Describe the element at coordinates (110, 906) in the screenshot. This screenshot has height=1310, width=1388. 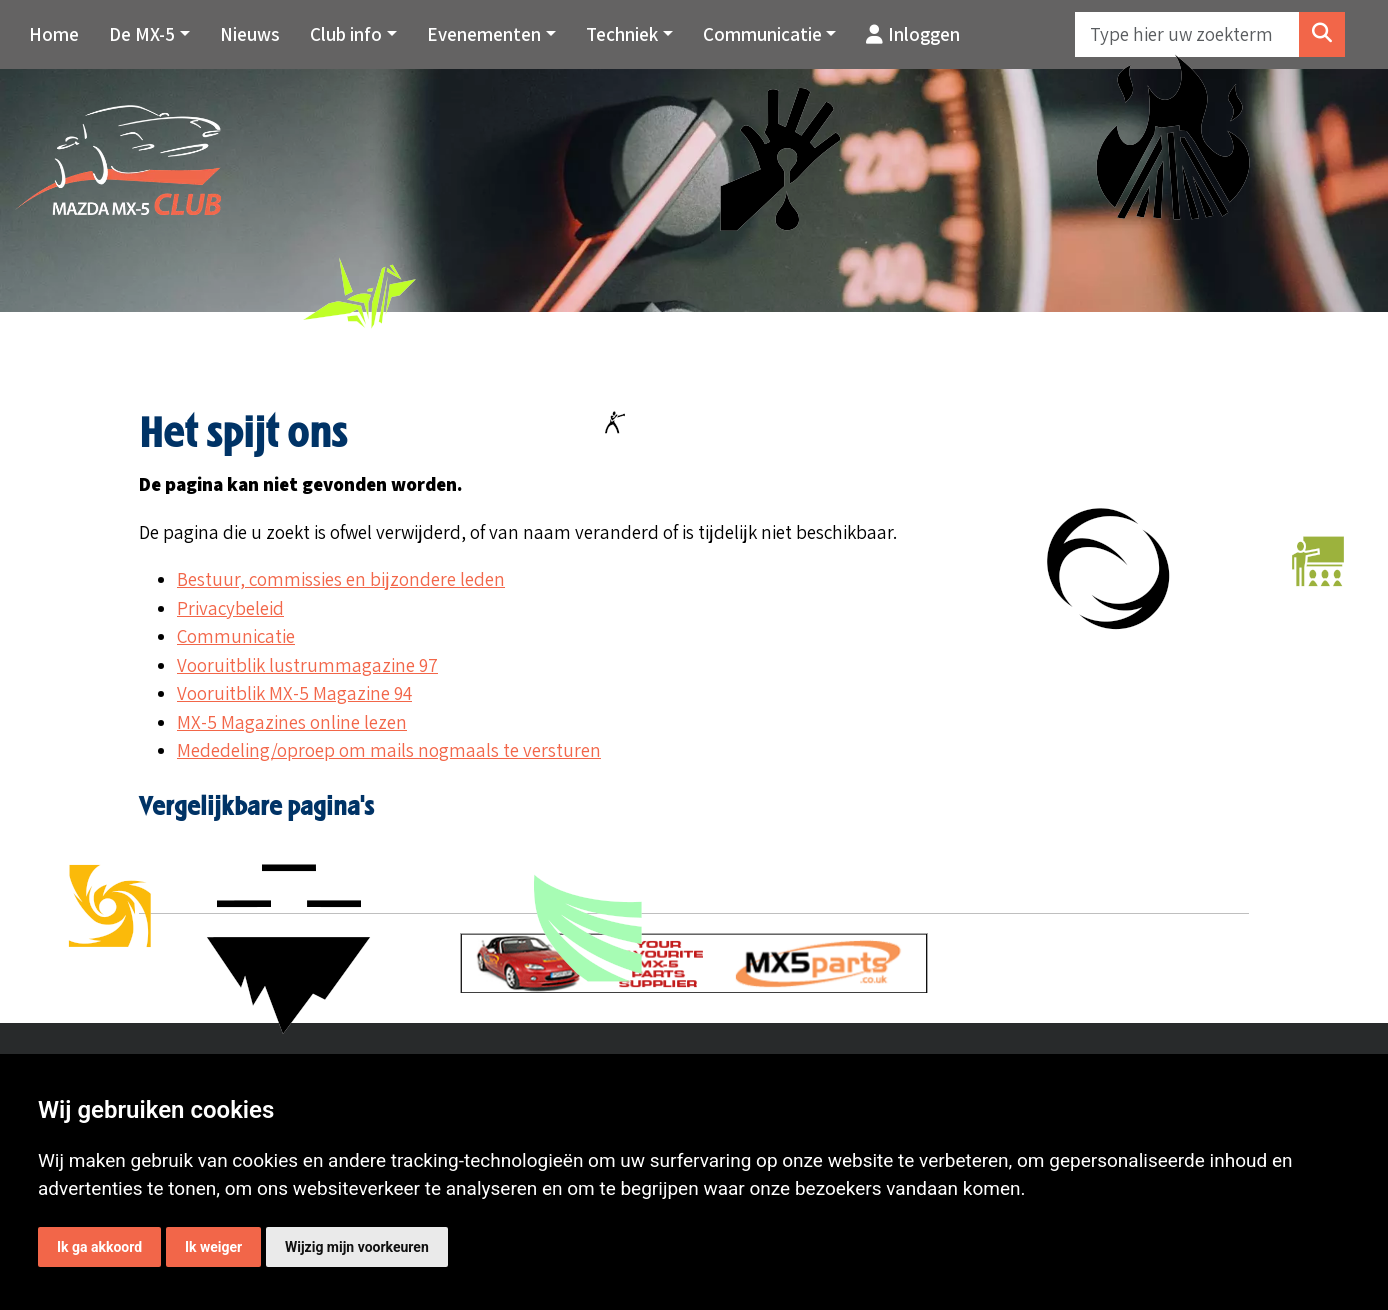
I see `indicates wind or air-based ability in game` at that location.